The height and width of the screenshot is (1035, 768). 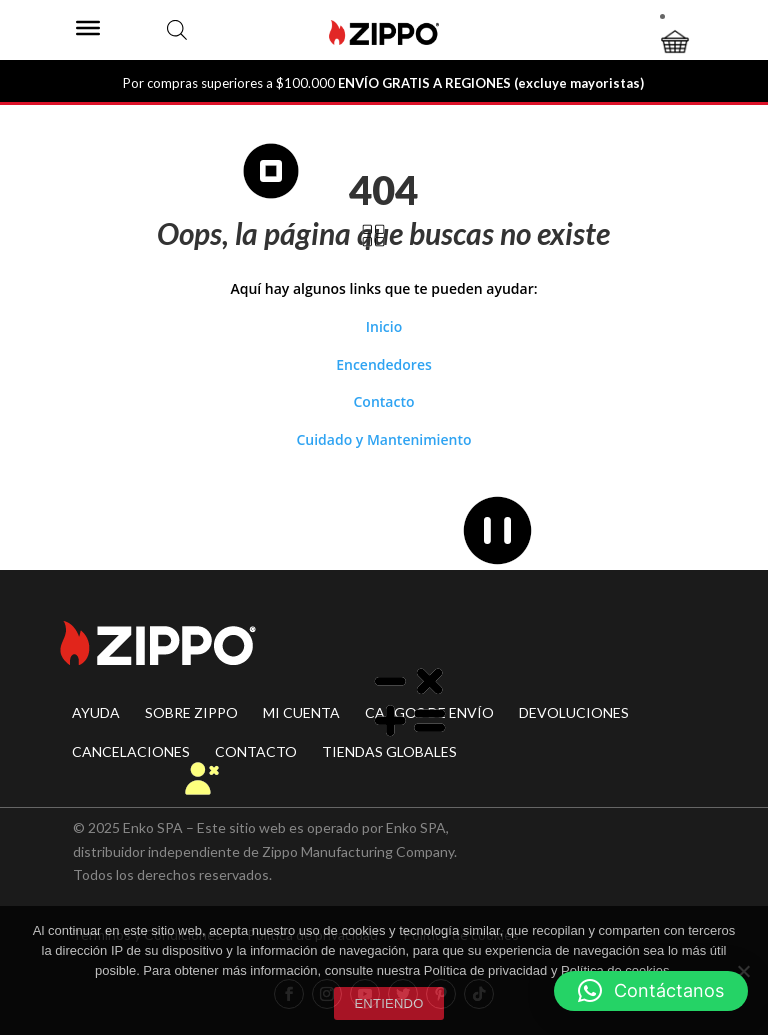 What do you see at coordinates (410, 701) in the screenshot?
I see `open calculator` at bounding box center [410, 701].